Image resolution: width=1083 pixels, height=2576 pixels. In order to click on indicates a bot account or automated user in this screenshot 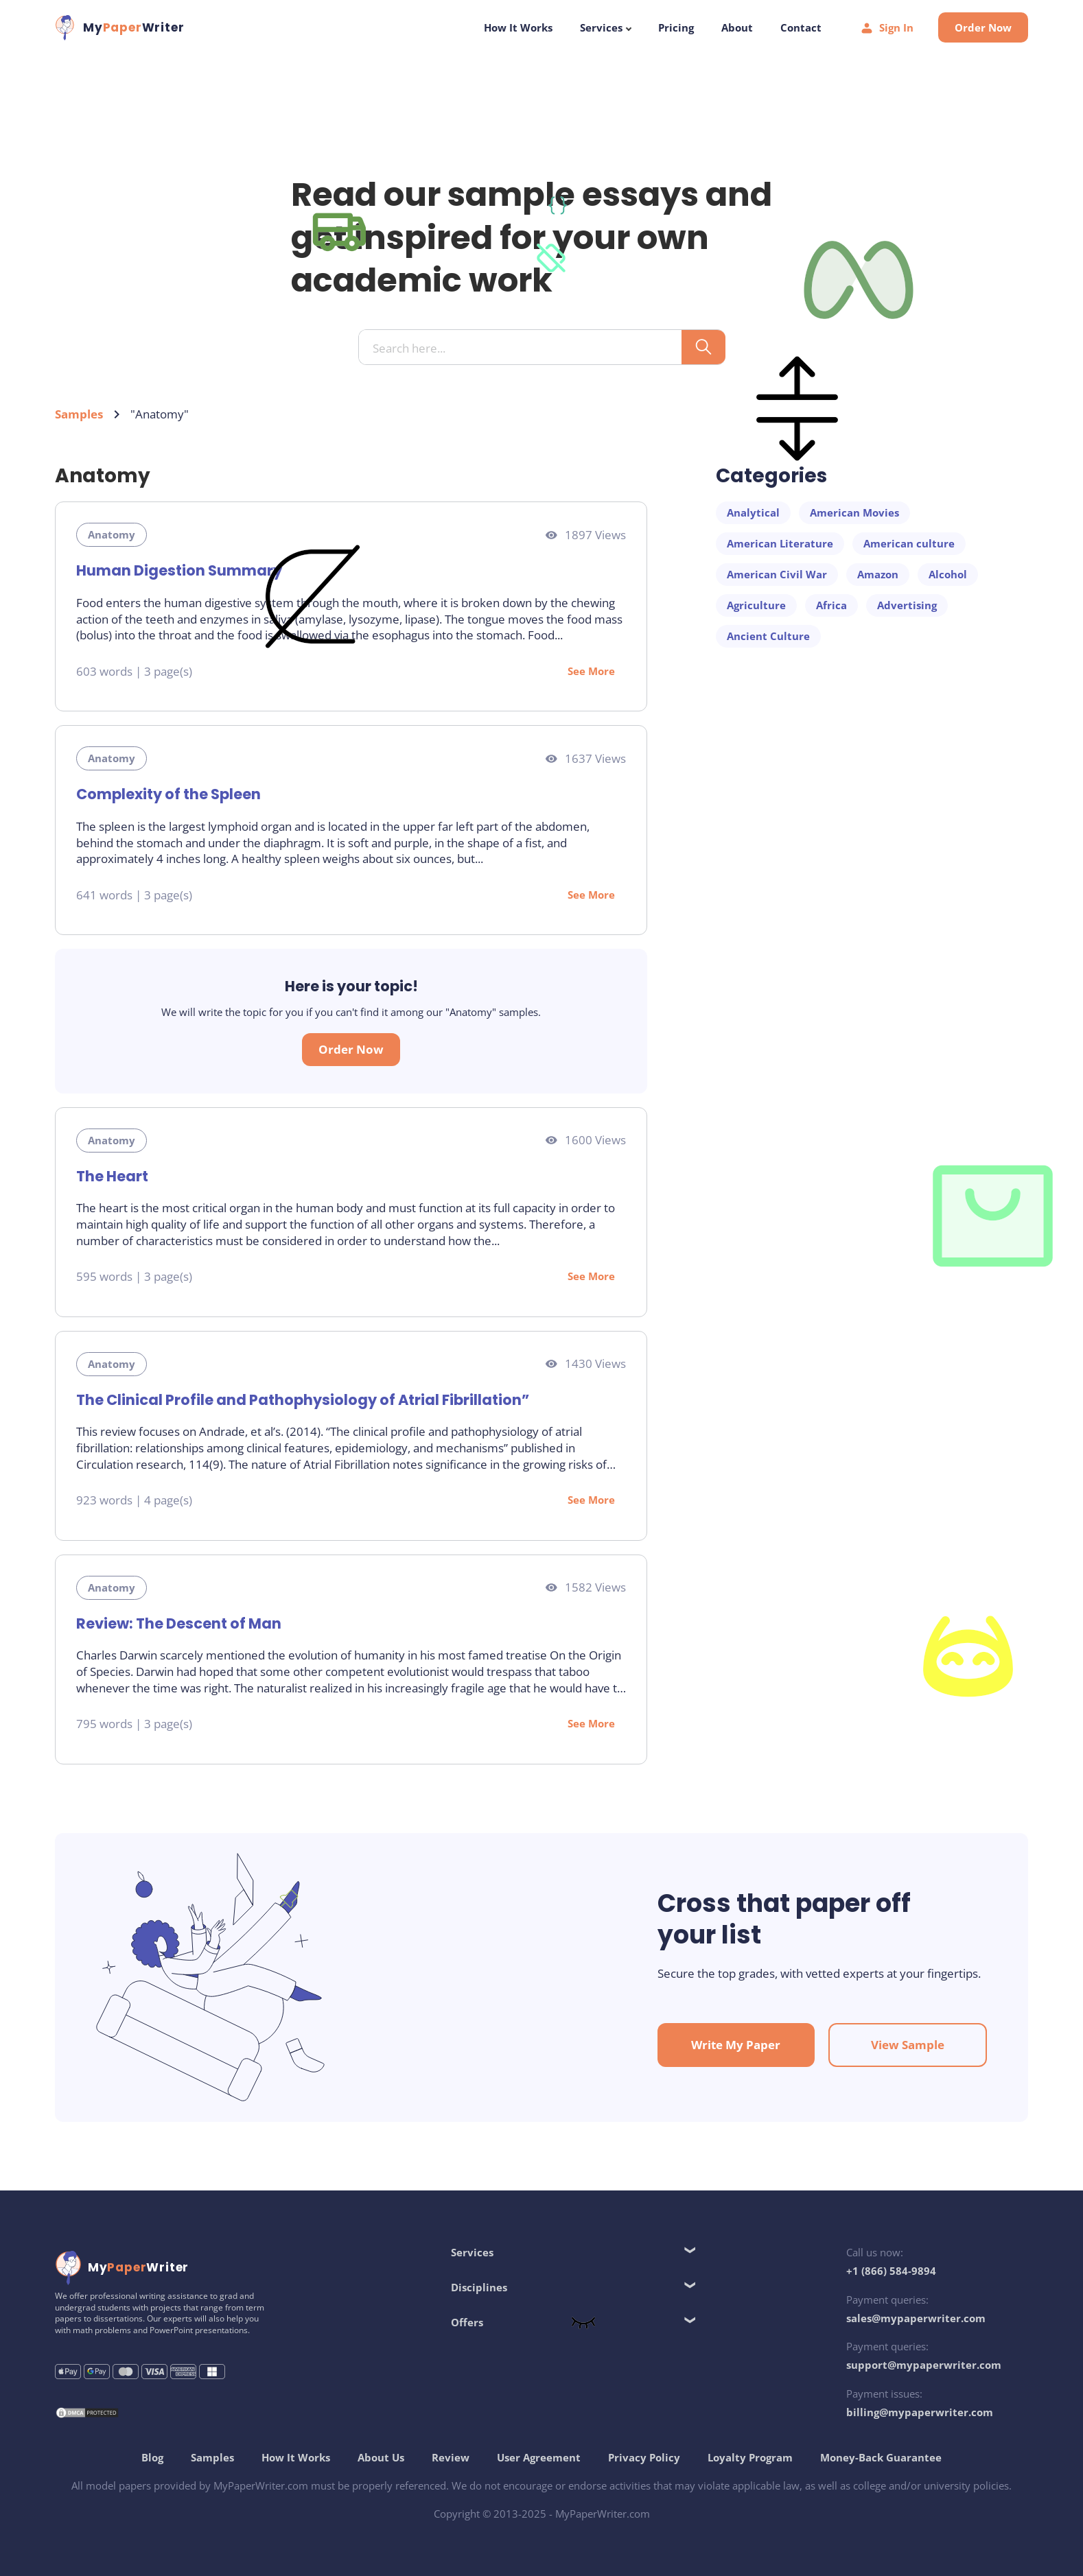, I will do `click(968, 1656)`.